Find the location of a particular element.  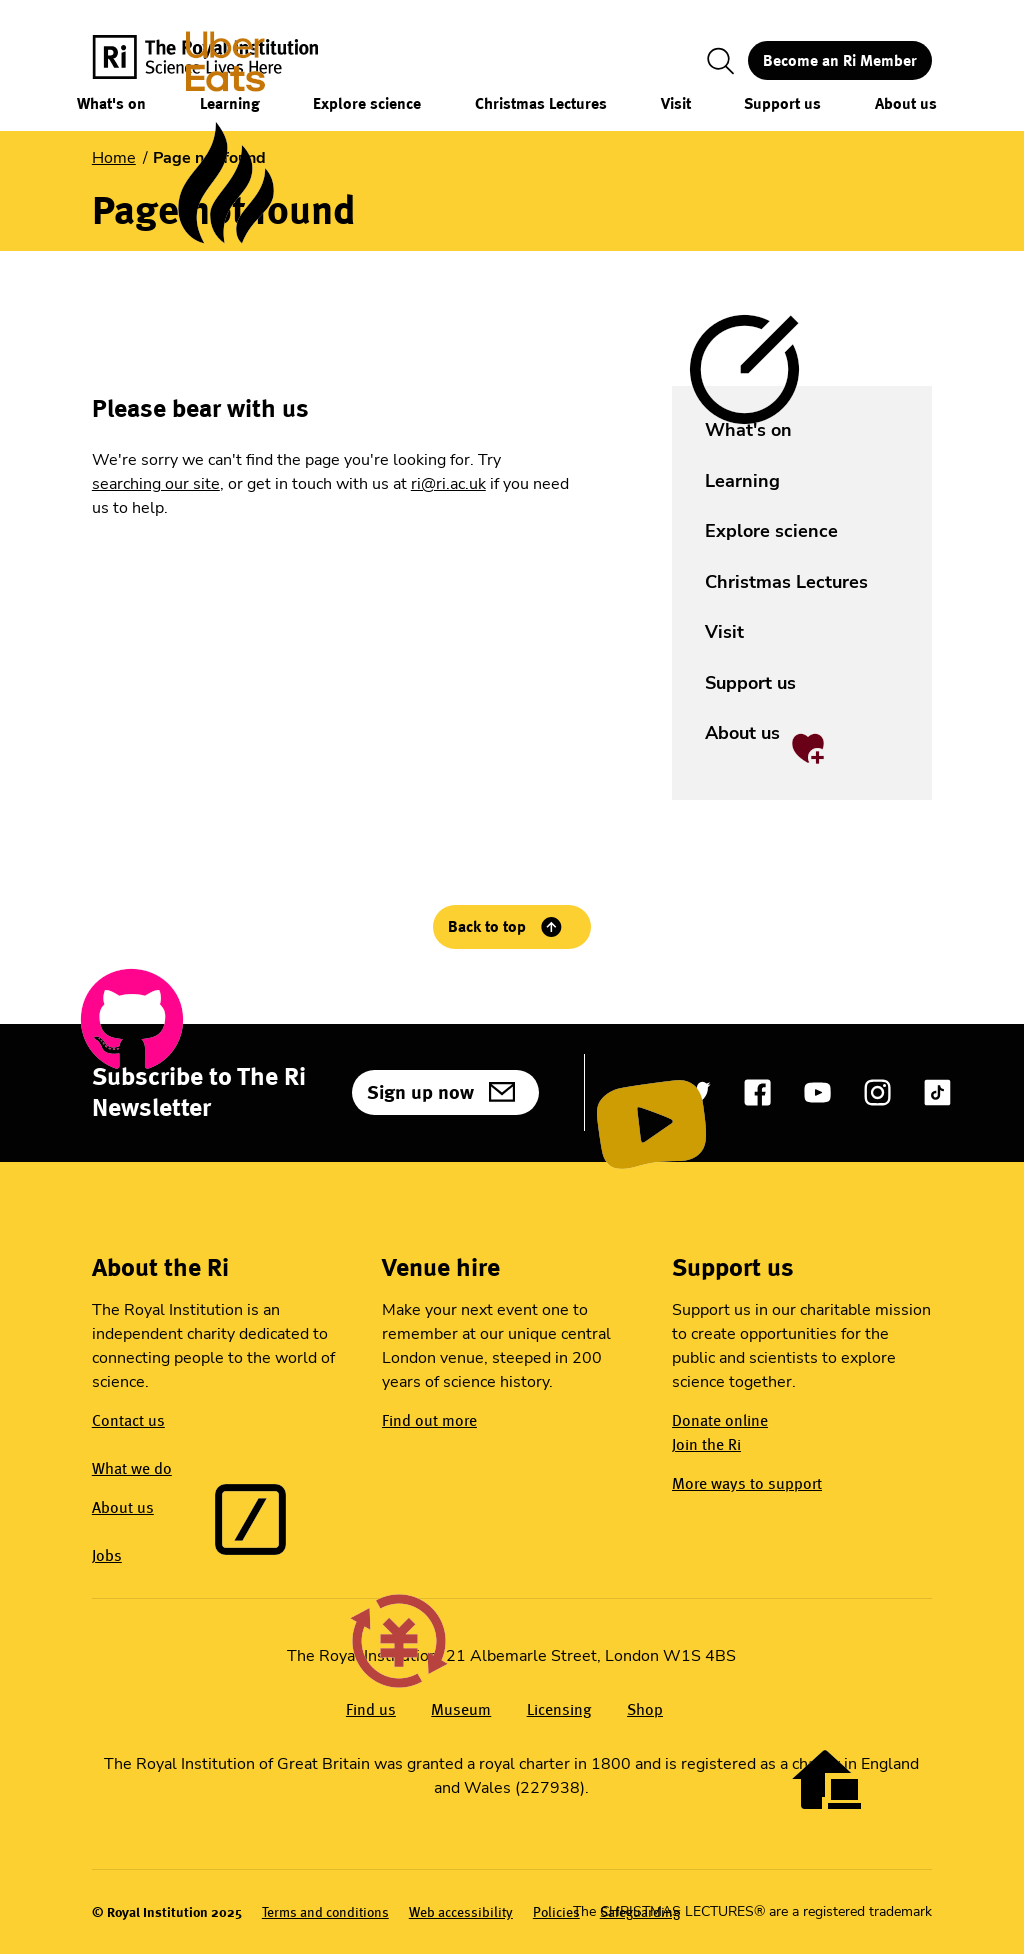

edit profile picture or avatar is located at coordinates (744, 369).